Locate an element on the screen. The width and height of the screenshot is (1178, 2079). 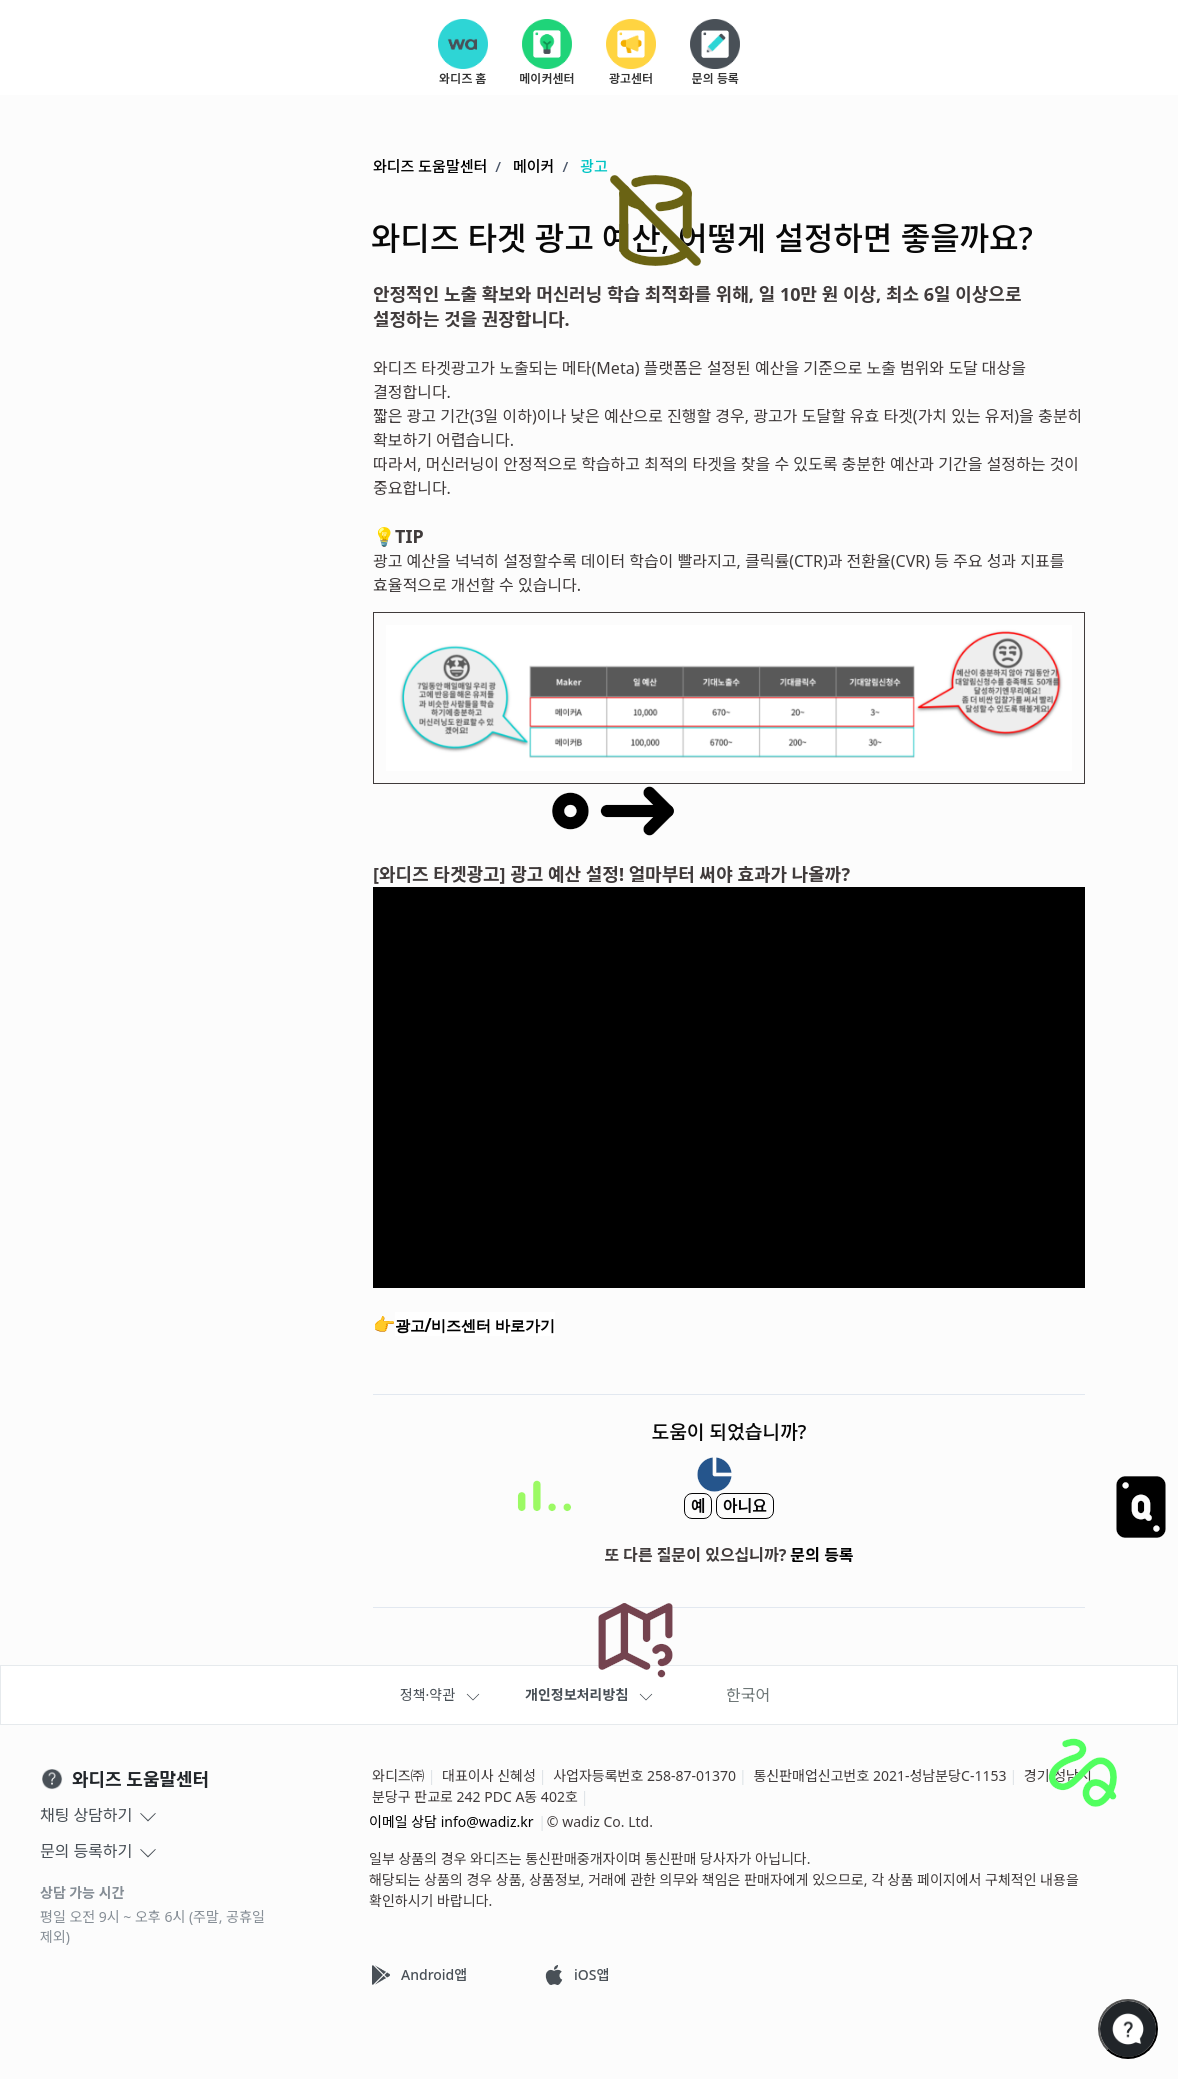
database or storage unavailable is located at coordinates (655, 220).